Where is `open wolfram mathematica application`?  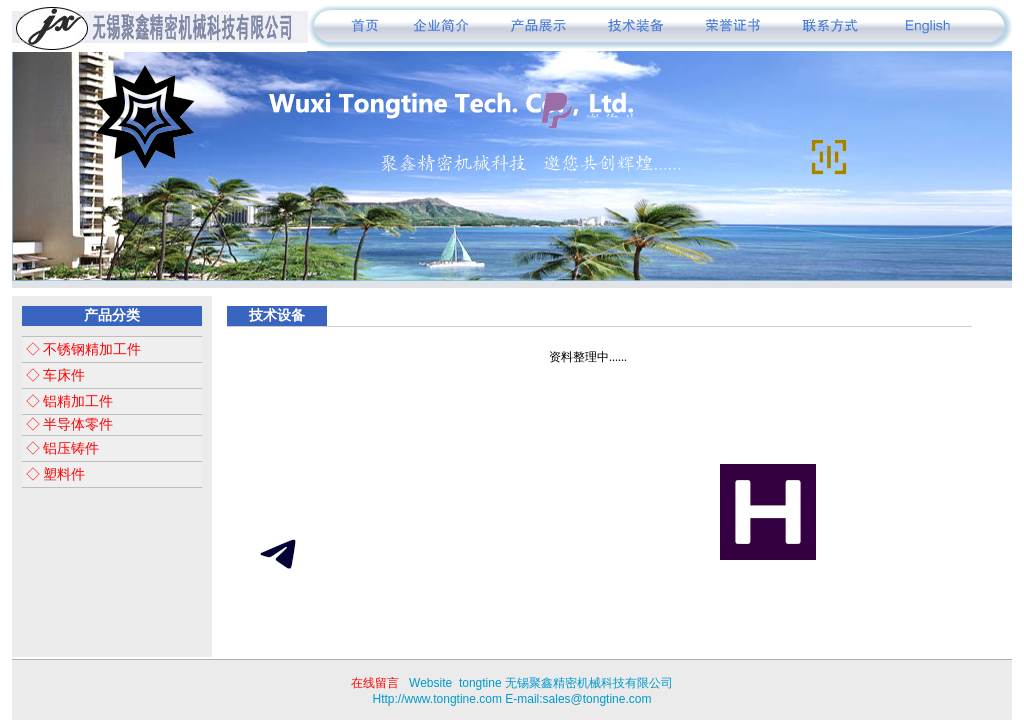 open wolfram mathematica application is located at coordinates (145, 117).